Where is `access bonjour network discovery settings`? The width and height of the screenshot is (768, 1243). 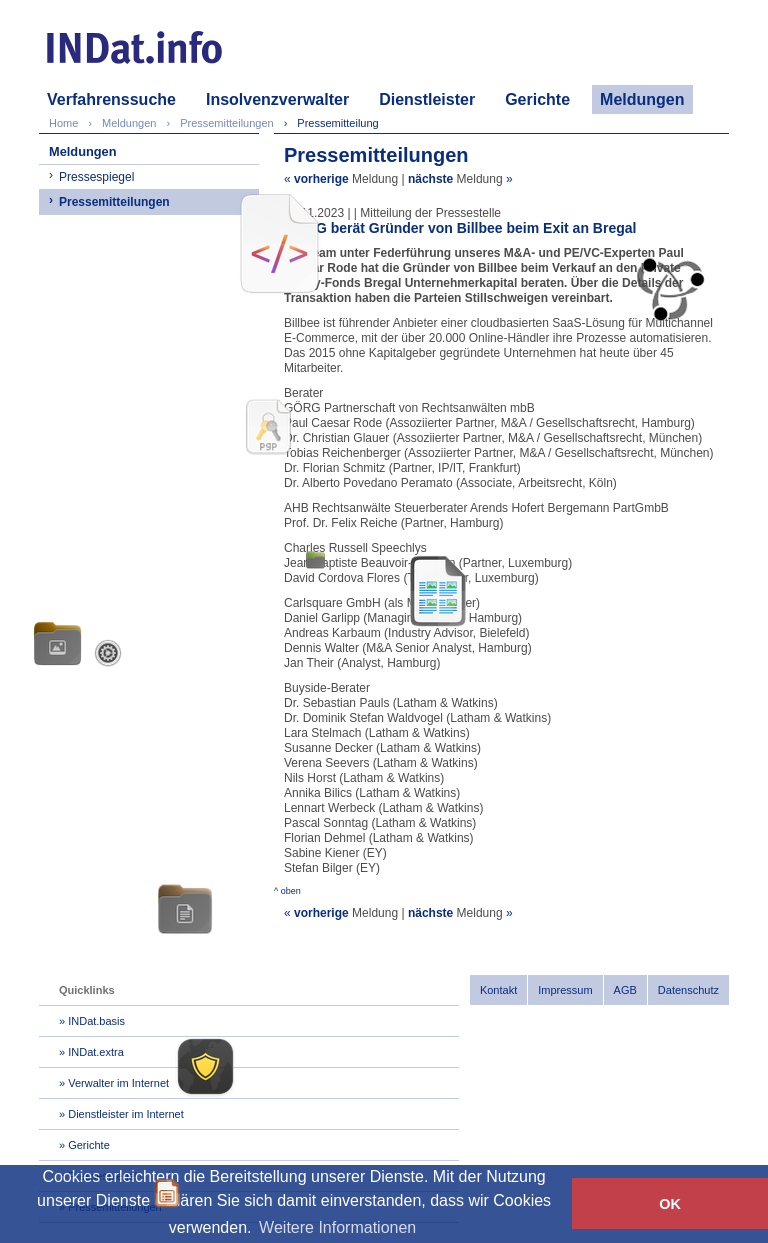 access bonjour network discovery settings is located at coordinates (670, 289).